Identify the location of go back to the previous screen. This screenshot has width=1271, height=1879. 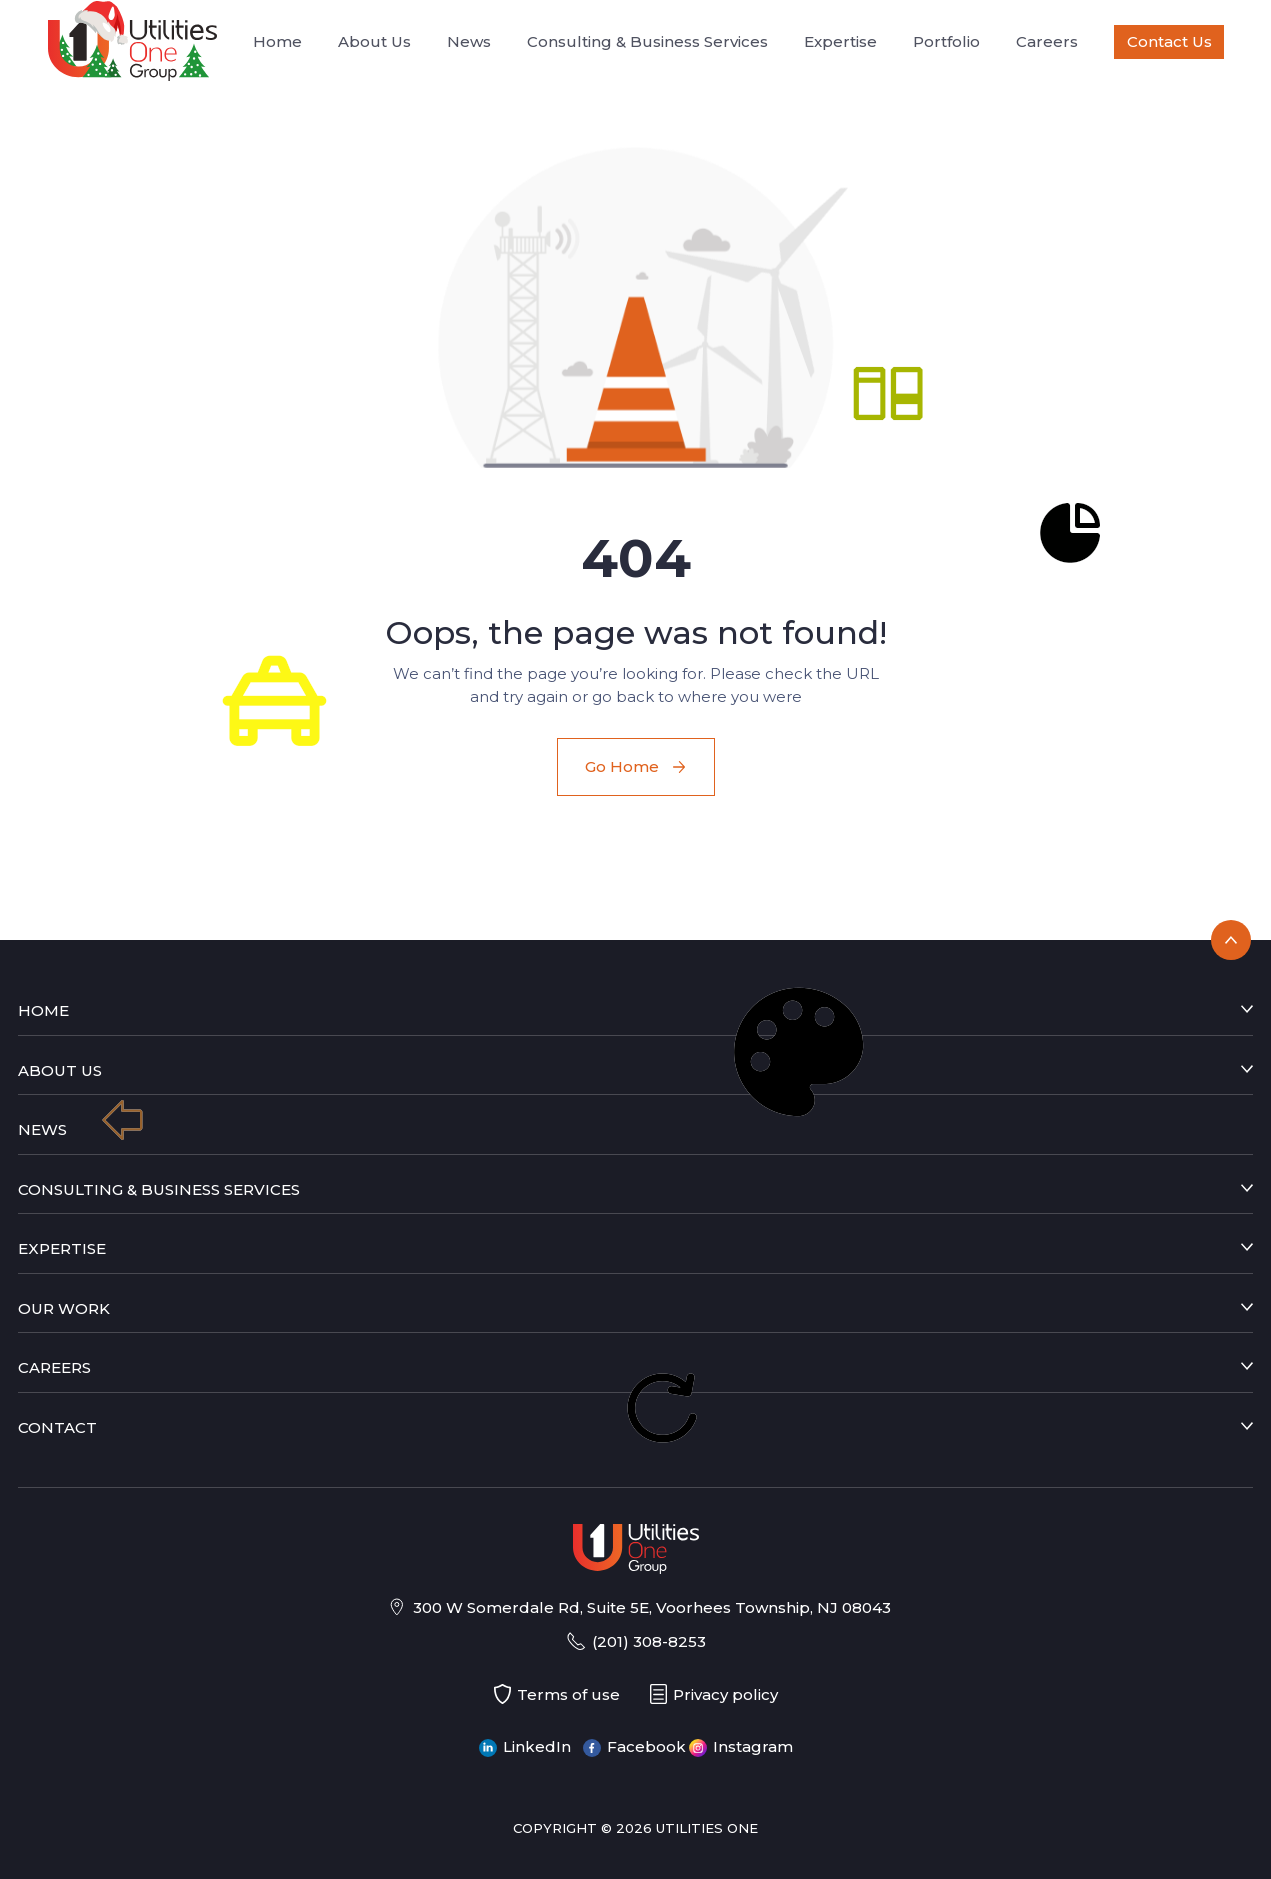
(124, 1120).